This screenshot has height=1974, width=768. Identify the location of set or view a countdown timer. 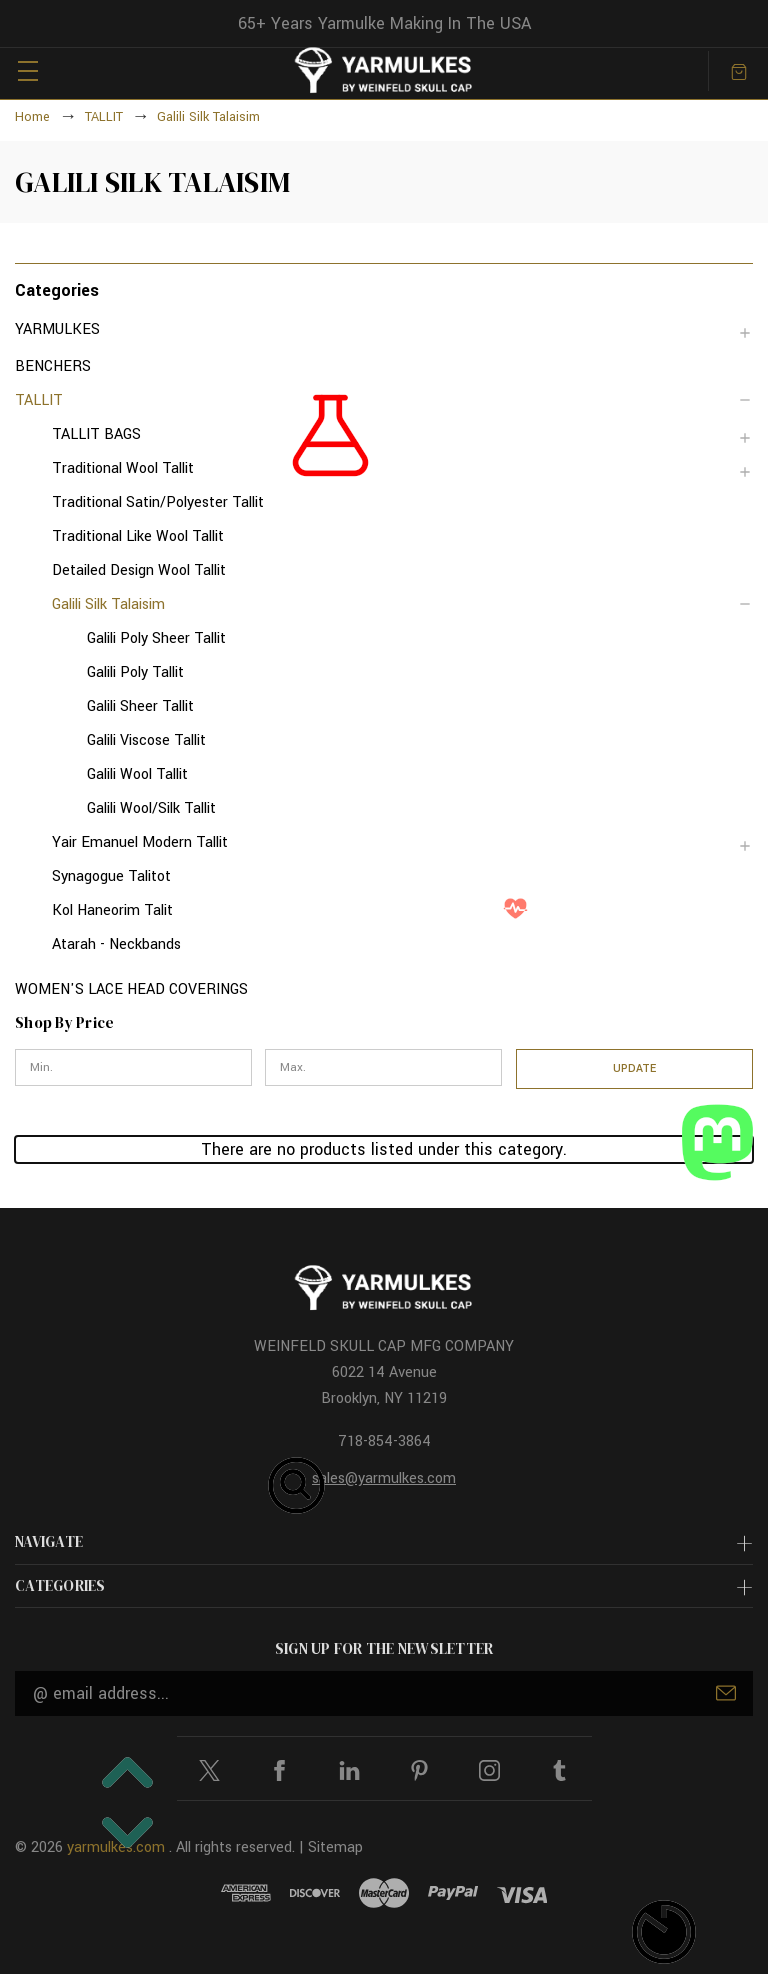
(664, 1932).